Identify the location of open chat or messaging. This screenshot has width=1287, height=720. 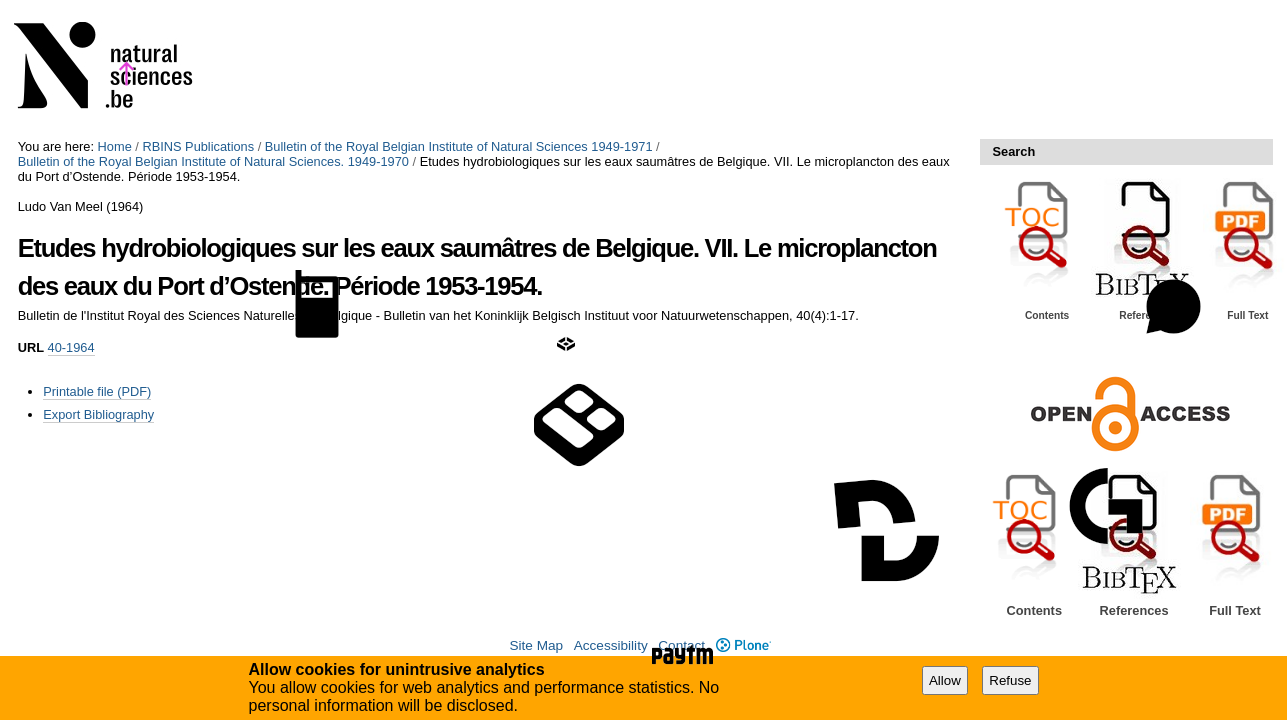
(1173, 306).